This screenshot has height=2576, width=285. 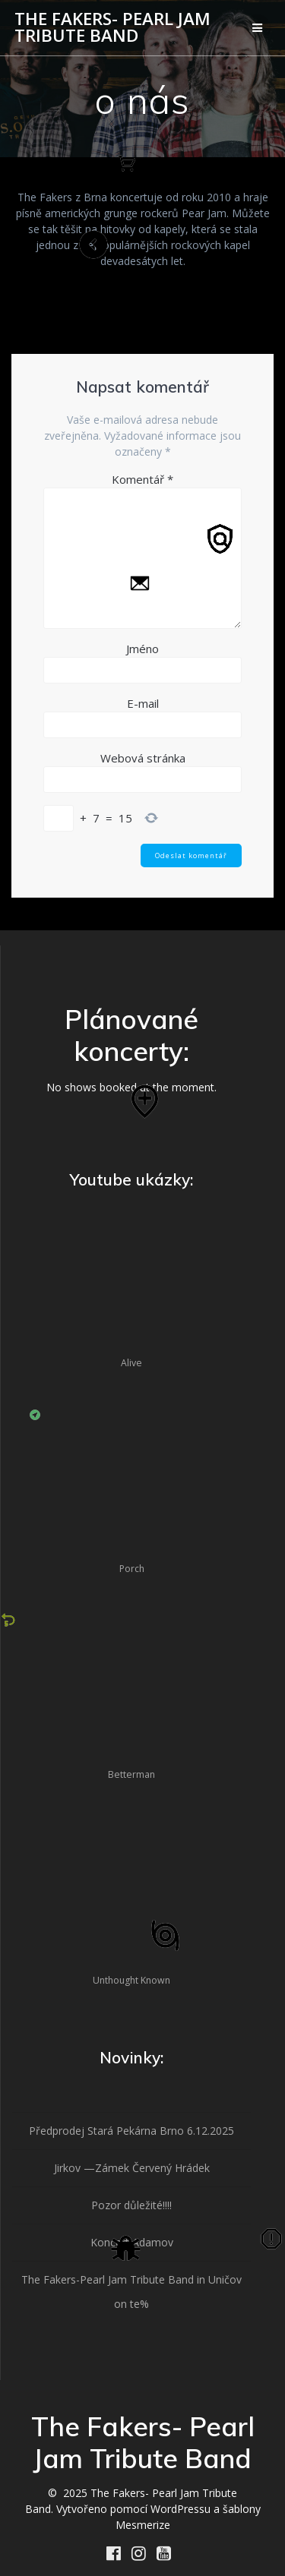 I want to click on view privacy policy or terms, so click(x=220, y=538).